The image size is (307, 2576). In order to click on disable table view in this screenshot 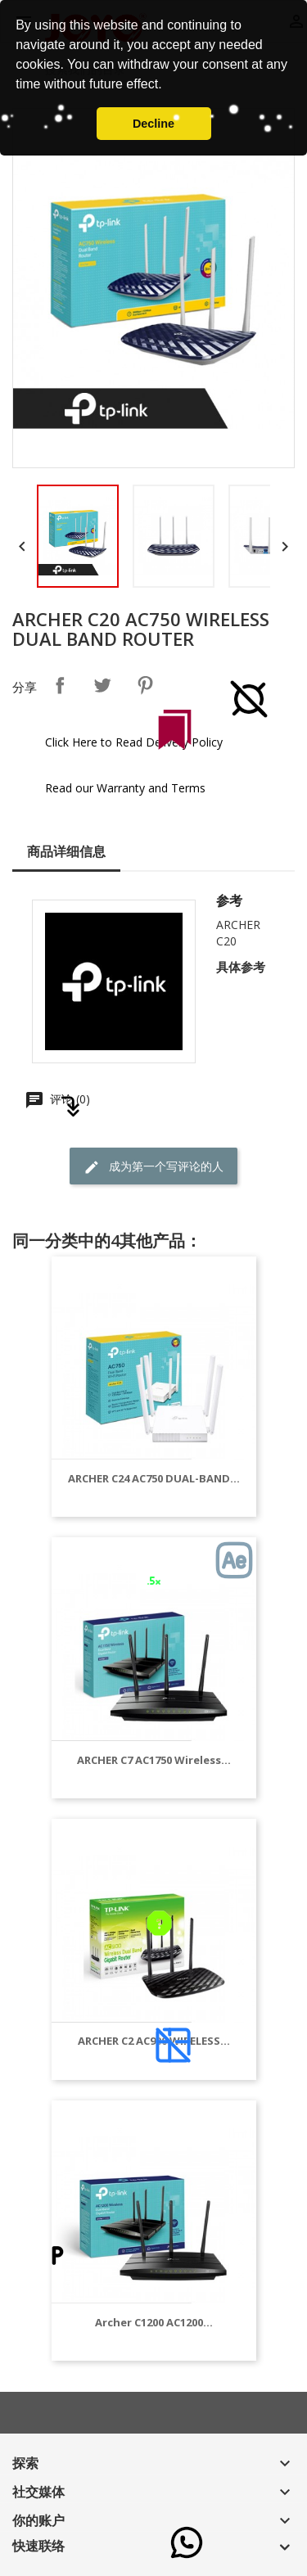, I will do `click(173, 2045)`.